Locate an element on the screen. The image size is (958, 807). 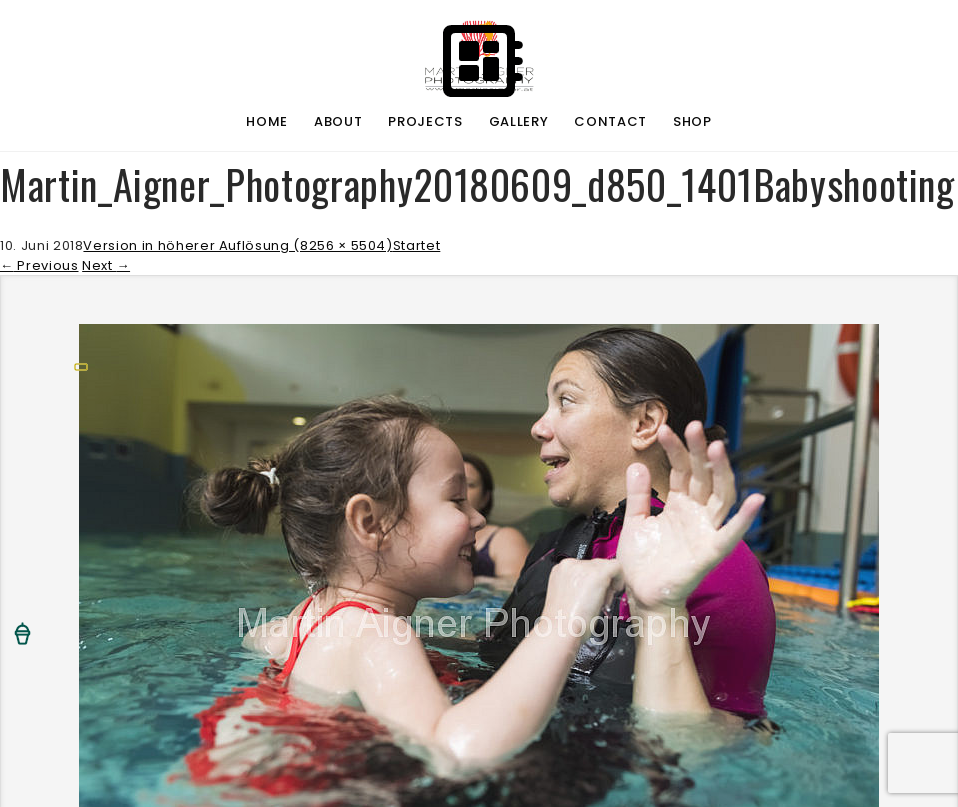
browse smoothie or milkshake options is located at coordinates (22, 633).